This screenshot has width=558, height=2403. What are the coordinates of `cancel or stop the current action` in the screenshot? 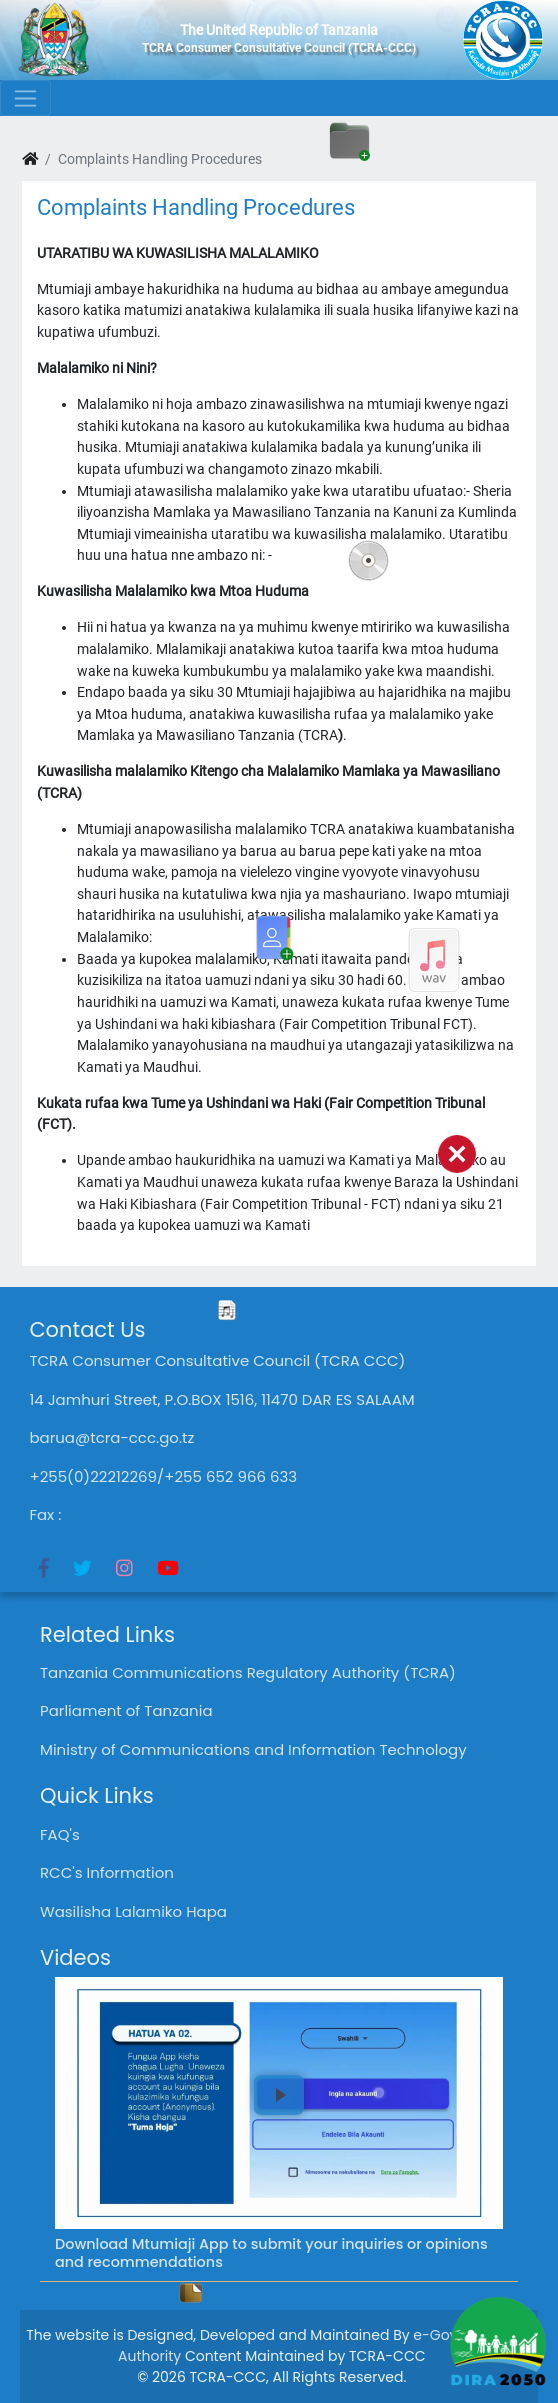 It's located at (457, 1154).